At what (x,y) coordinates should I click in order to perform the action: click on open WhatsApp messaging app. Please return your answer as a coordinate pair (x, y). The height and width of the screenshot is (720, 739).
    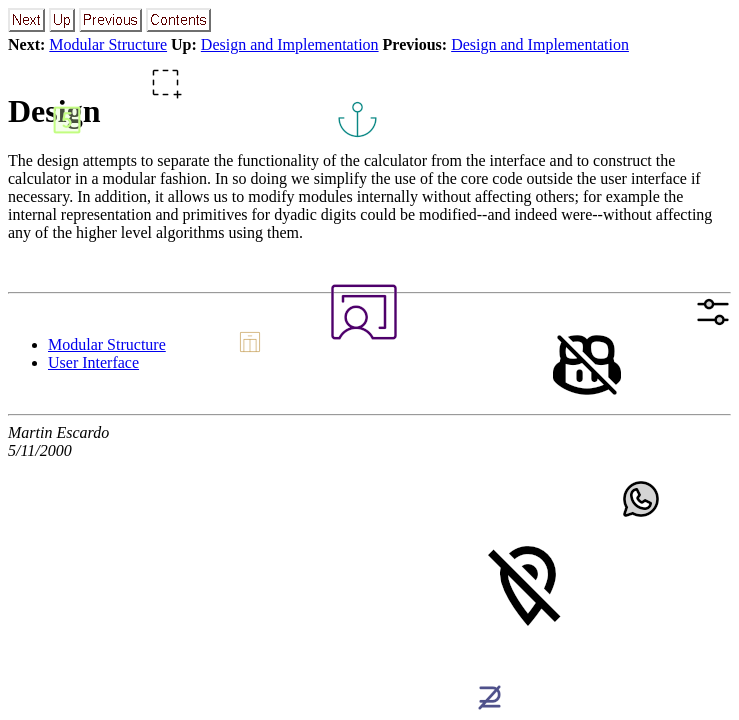
    Looking at the image, I should click on (641, 499).